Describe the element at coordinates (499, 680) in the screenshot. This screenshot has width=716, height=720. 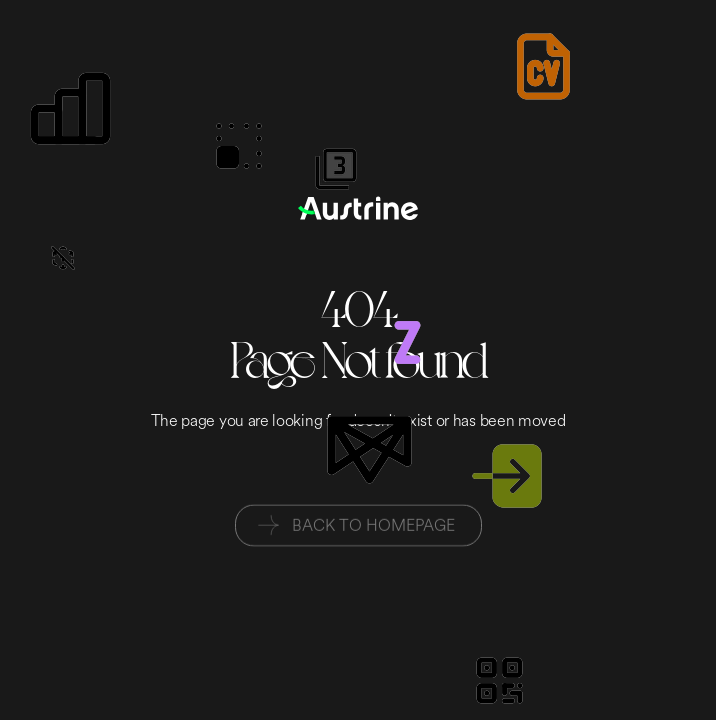
I see `scan or generate a QR code` at that location.